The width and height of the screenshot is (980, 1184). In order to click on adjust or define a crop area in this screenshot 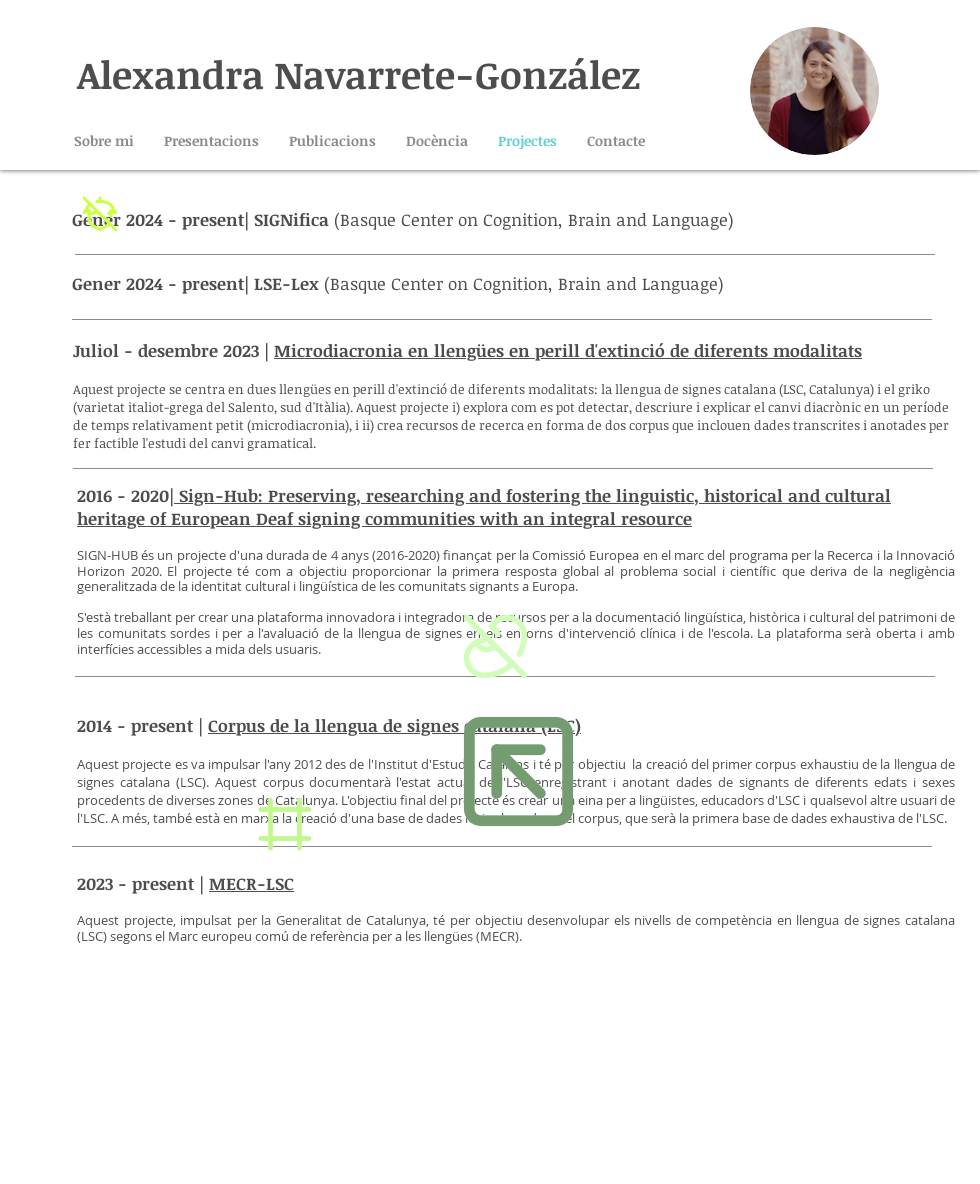, I will do `click(285, 824)`.